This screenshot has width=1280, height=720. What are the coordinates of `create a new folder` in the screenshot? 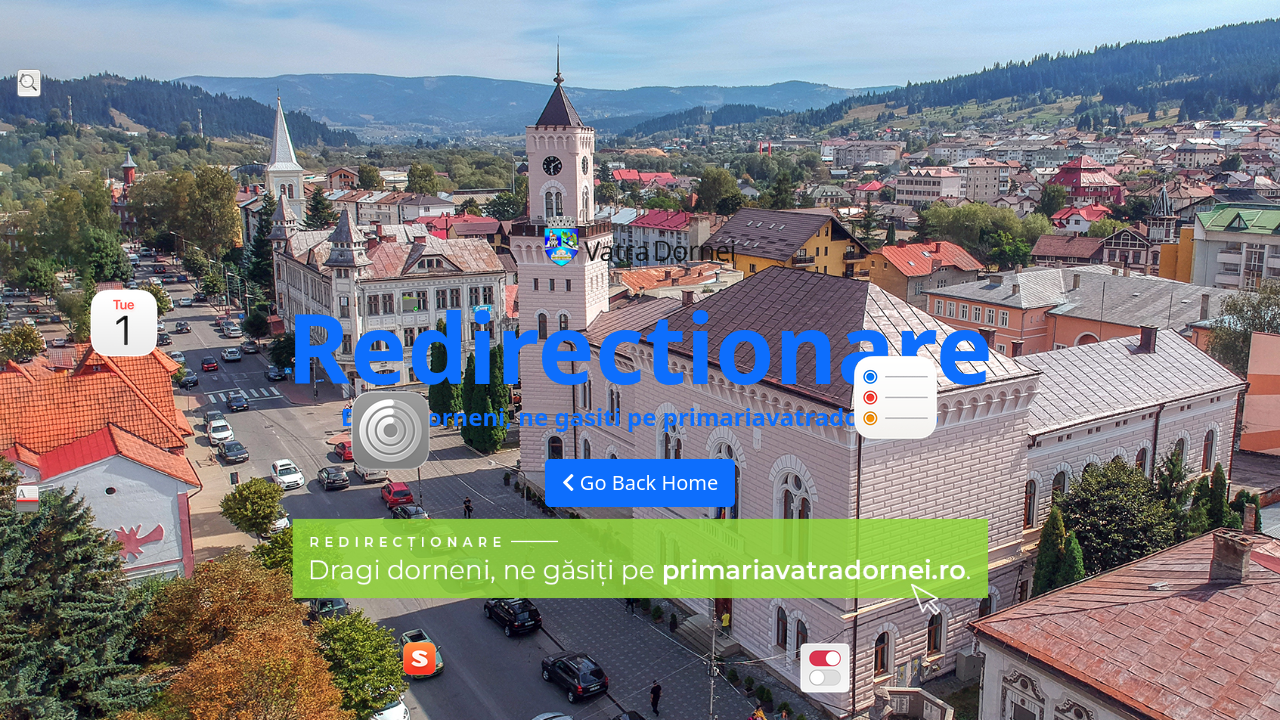 It's located at (410, 303).